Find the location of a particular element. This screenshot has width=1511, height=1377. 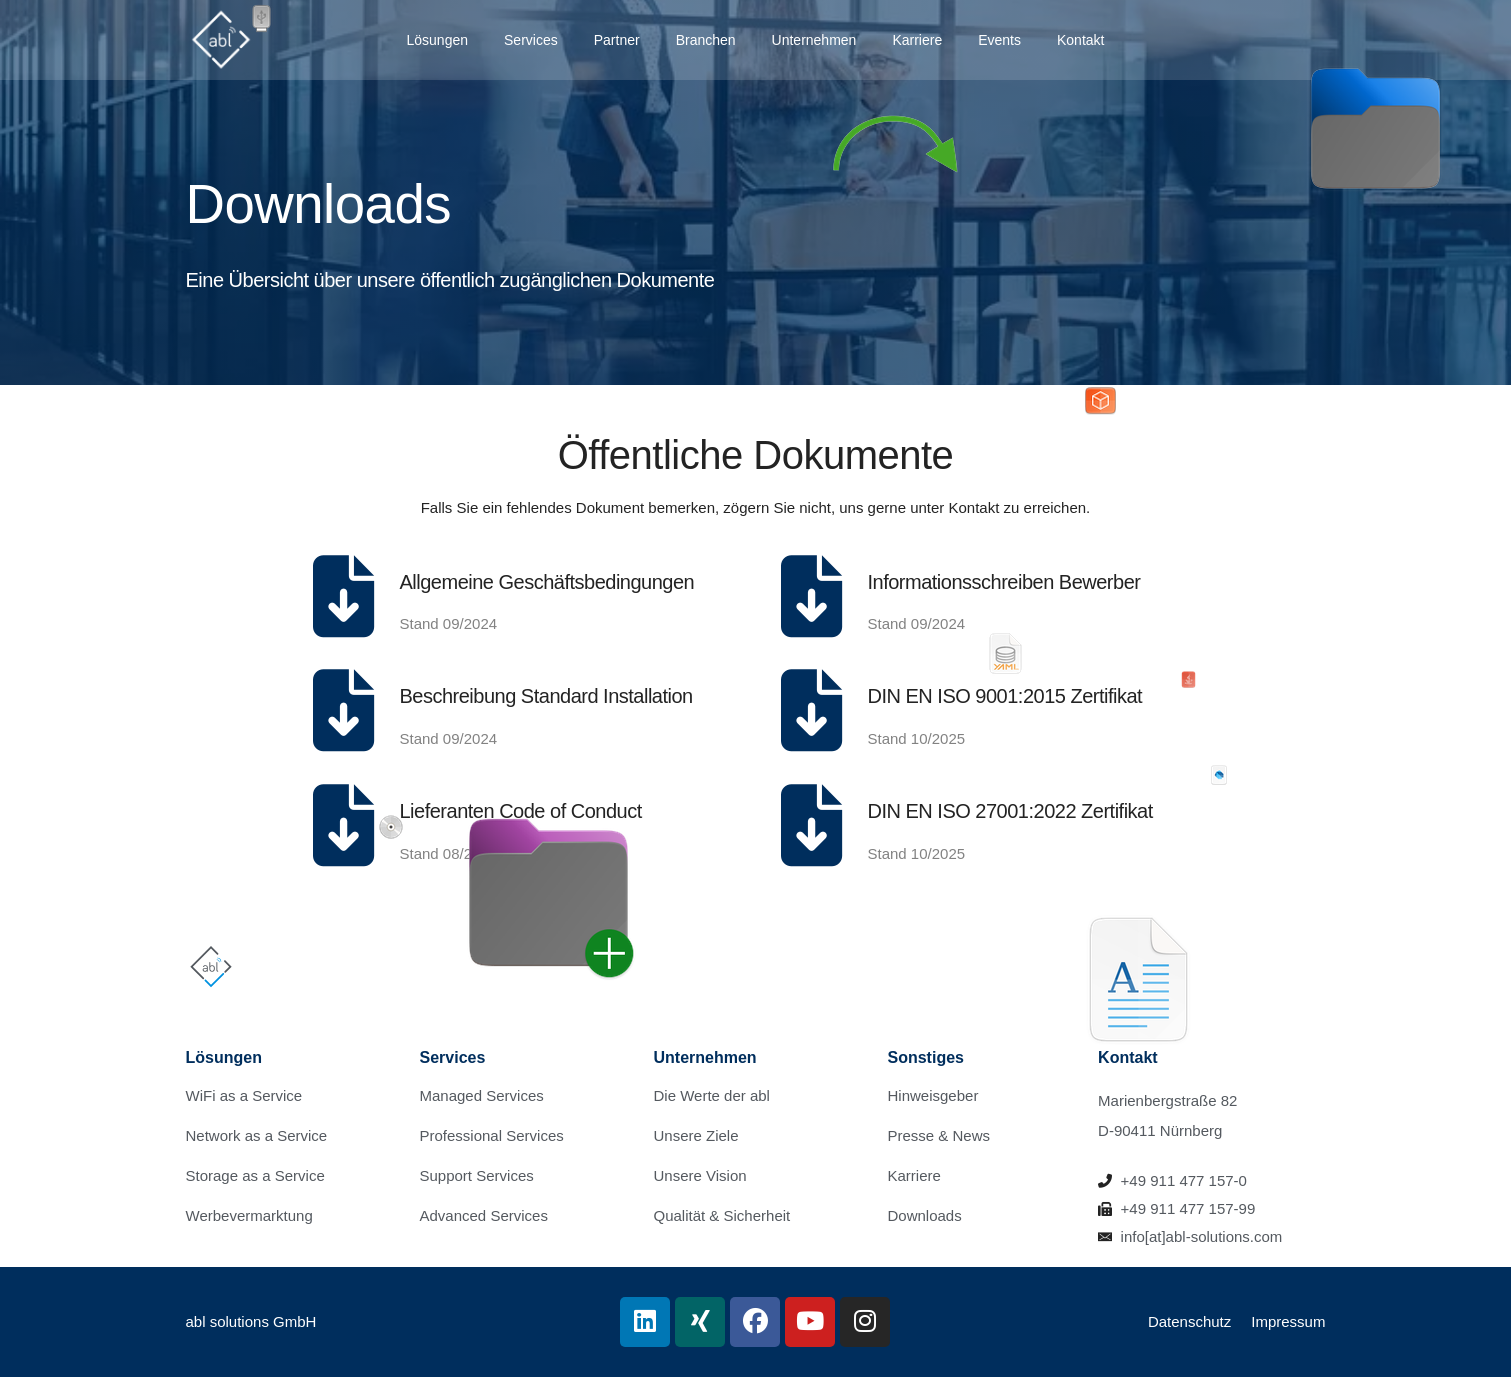

eject removable USB storage device is located at coordinates (261, 18).